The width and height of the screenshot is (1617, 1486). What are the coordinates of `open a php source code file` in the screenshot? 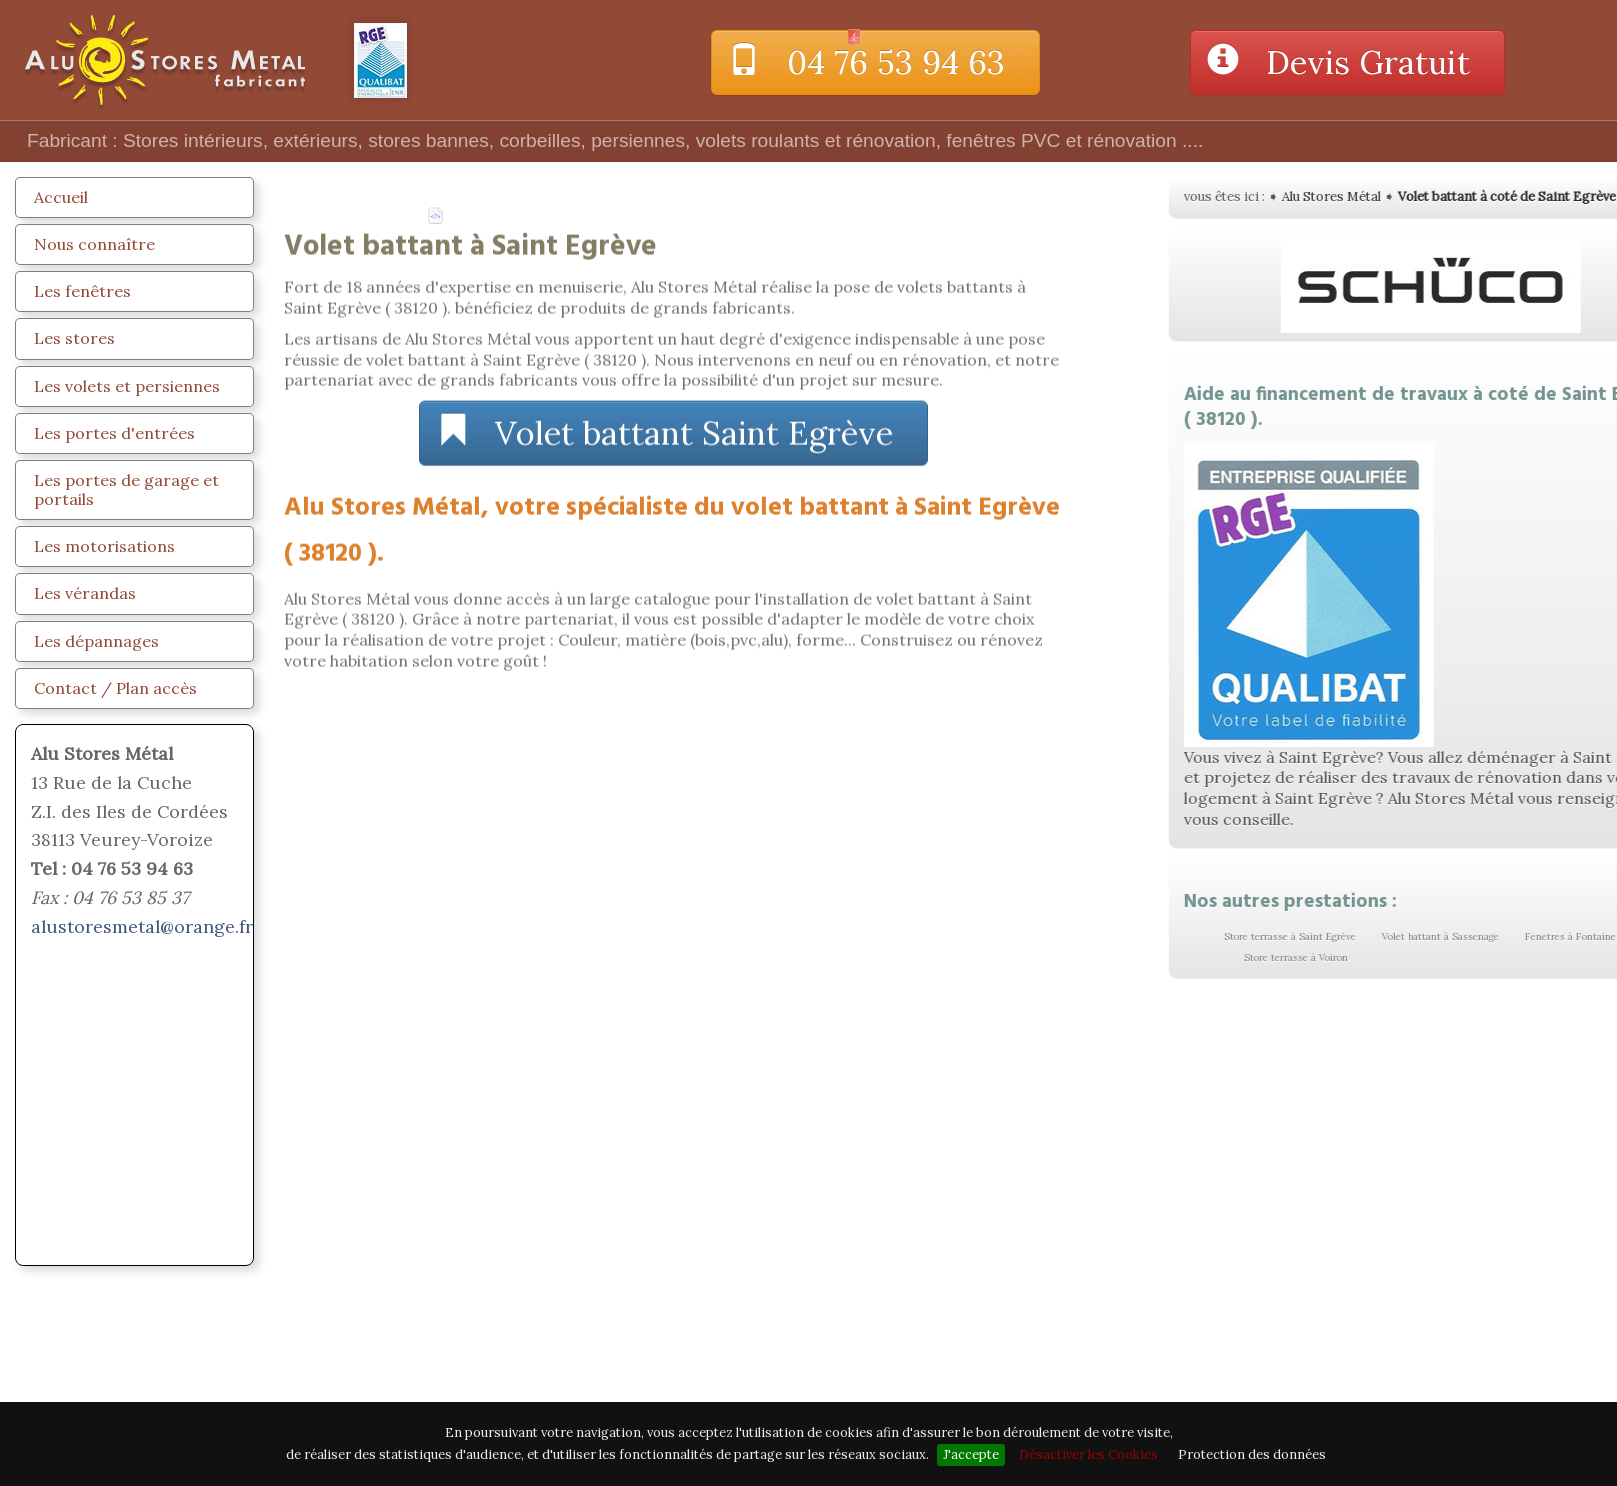 It's located at (435, 215).